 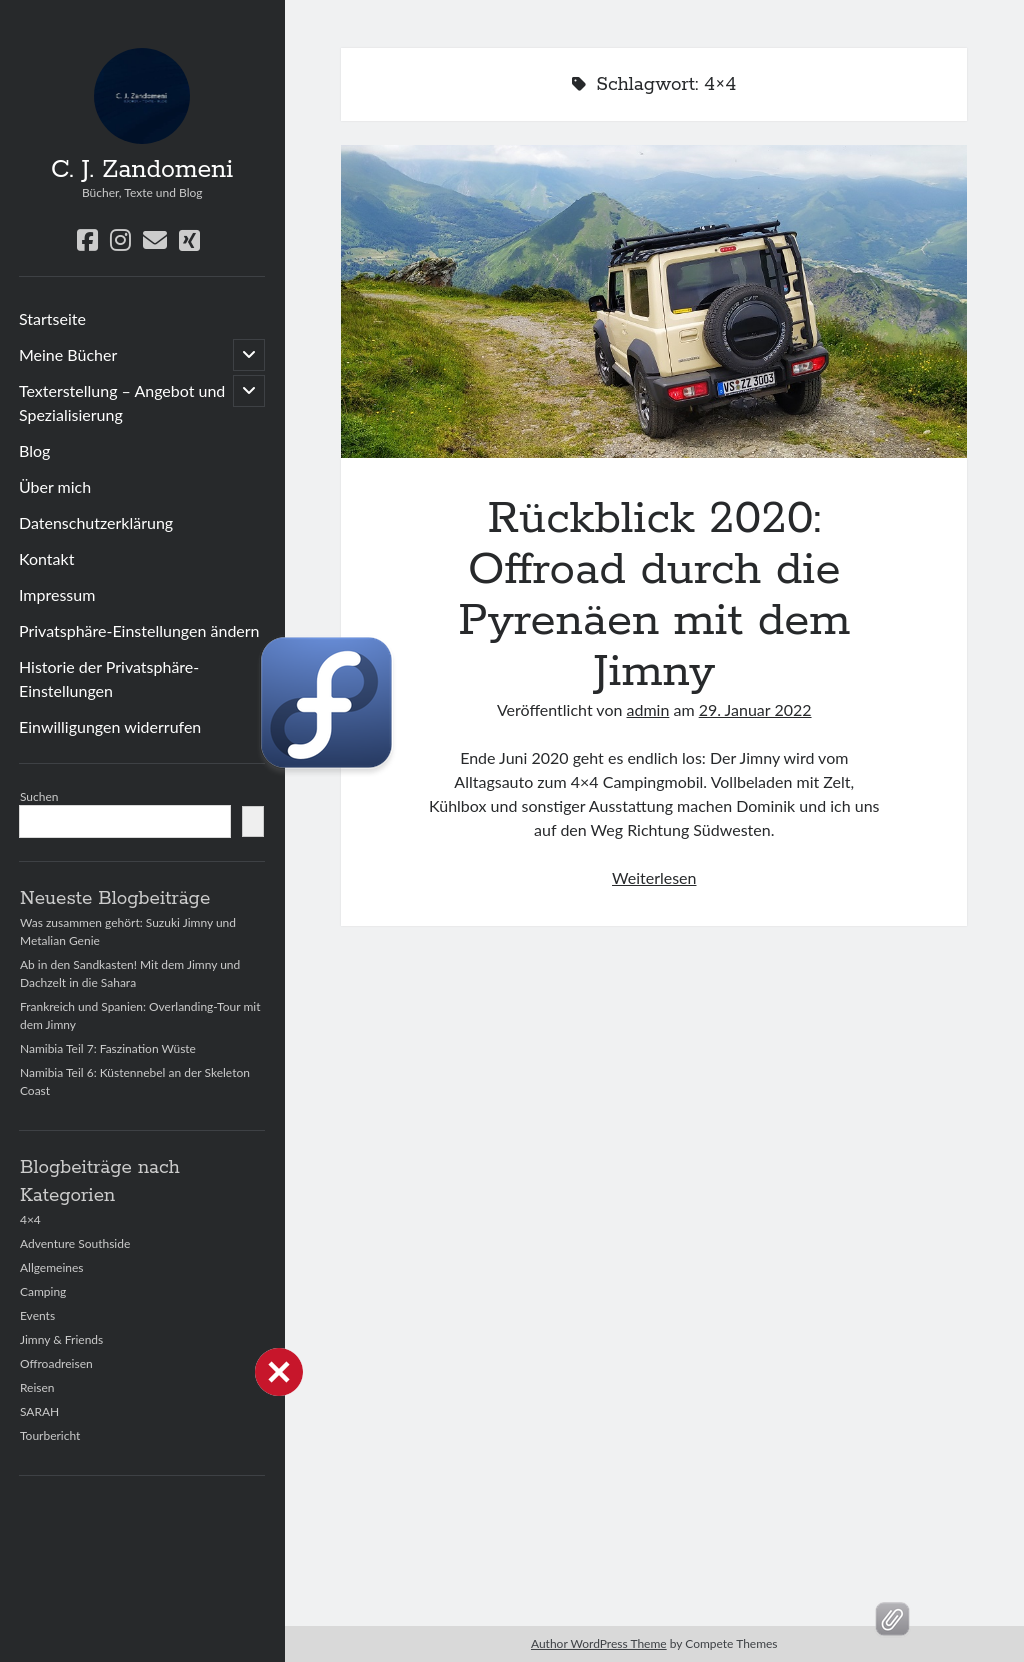 I want to click on open office or productivity applications, so click(x=892, y=1619).